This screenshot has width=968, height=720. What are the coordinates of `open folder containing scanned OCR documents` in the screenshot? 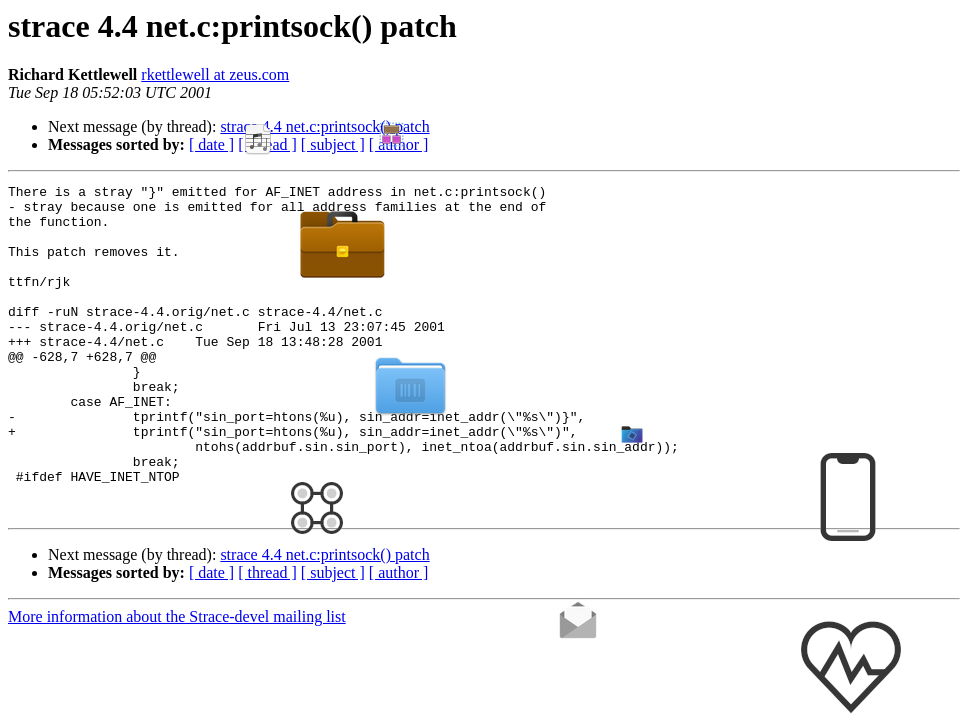 It's located at (410, 385).